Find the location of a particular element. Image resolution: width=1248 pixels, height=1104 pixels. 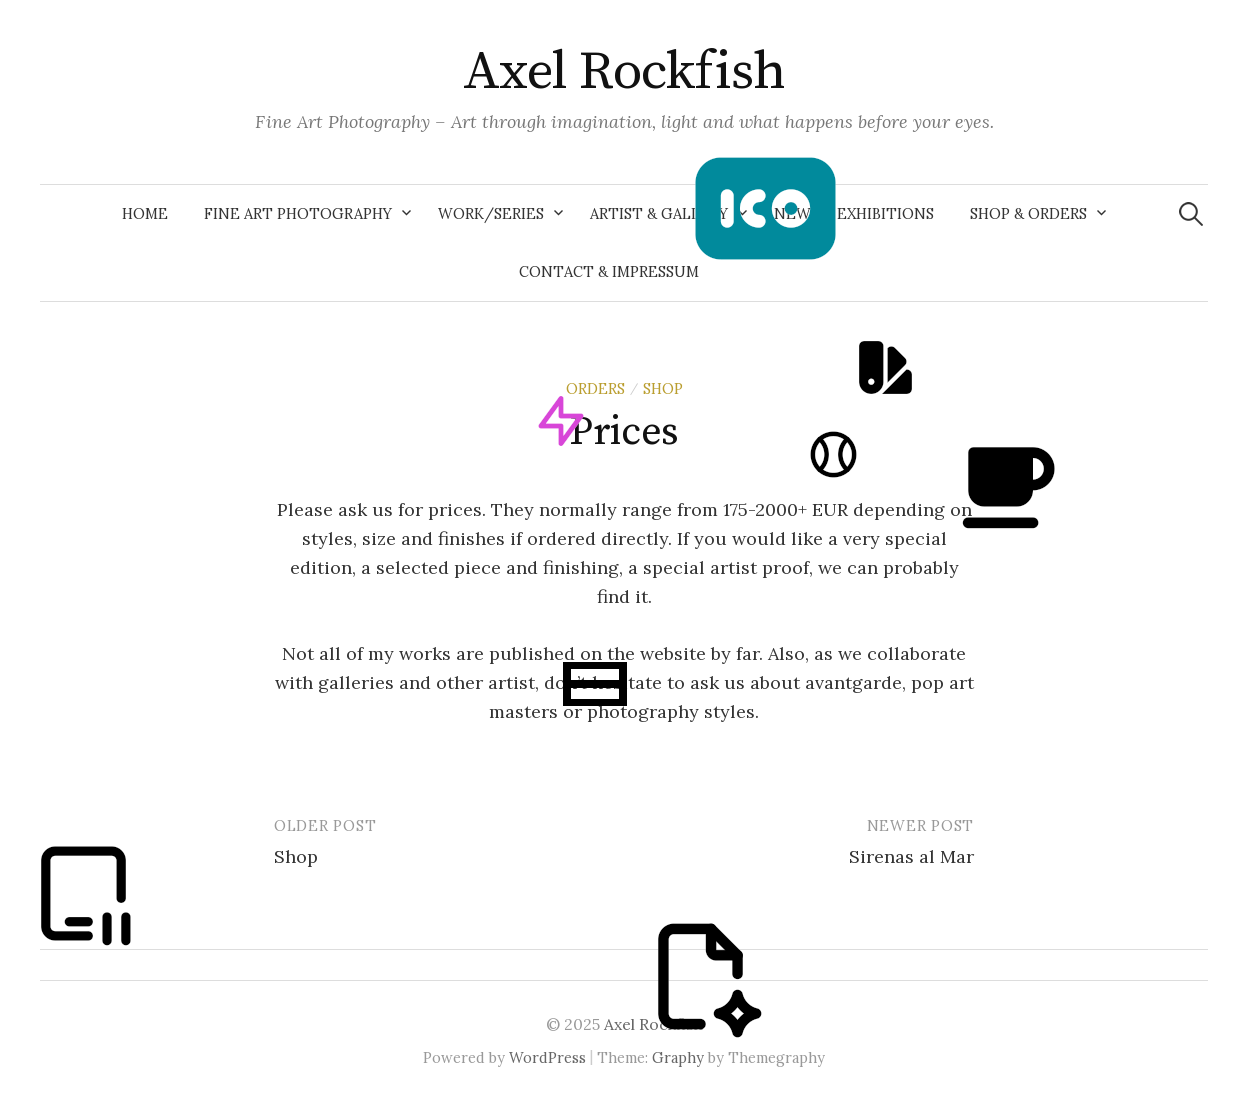

website favicon or browser tab icon is located at coordinates (765, 208).